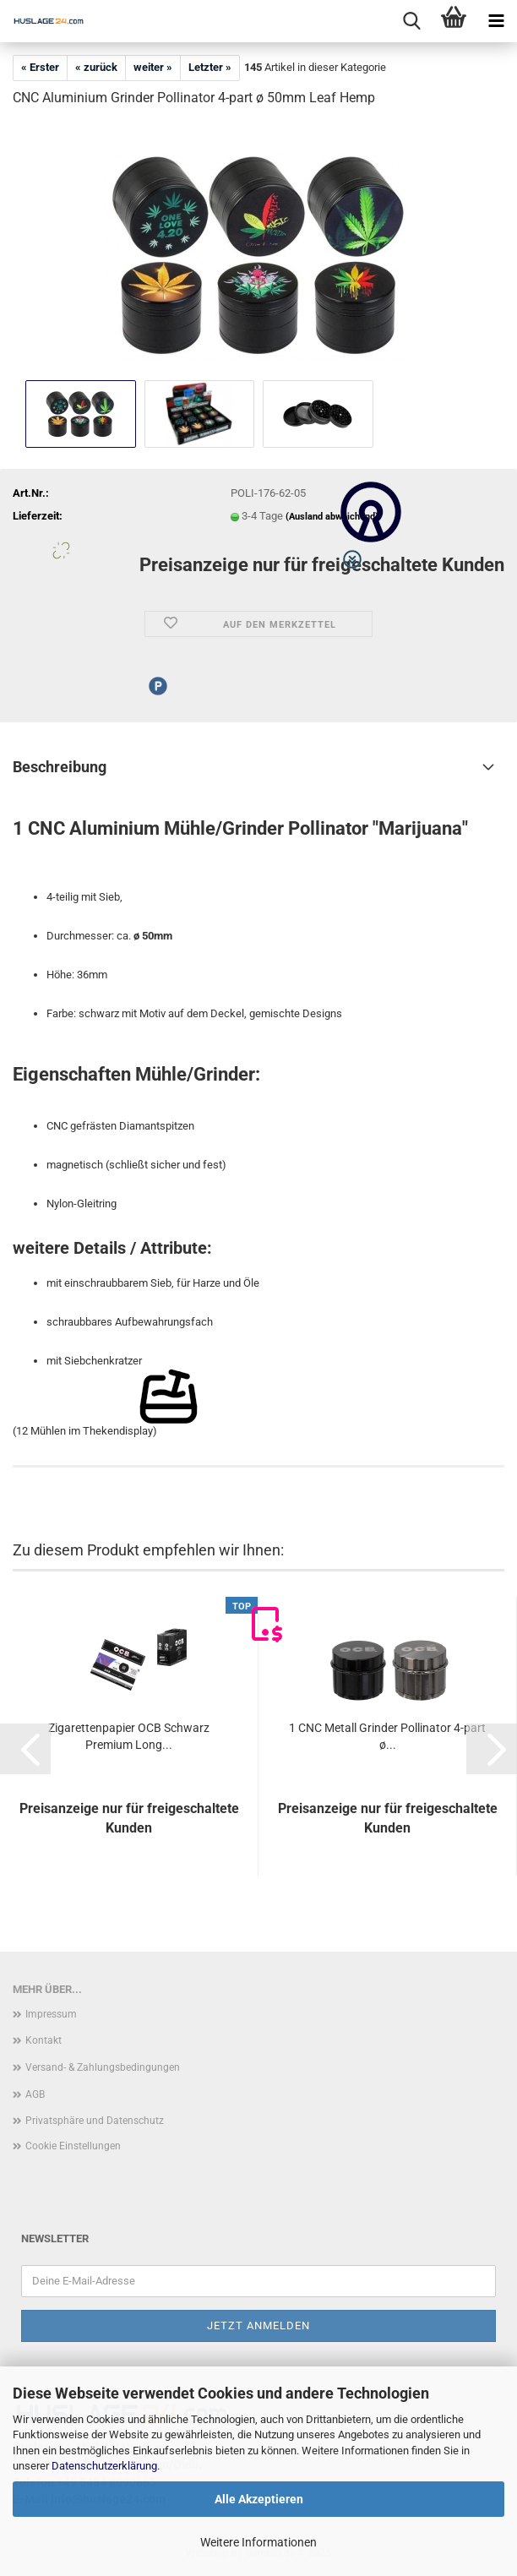  I want to click on scroll down or view more content, so click(352, 559).